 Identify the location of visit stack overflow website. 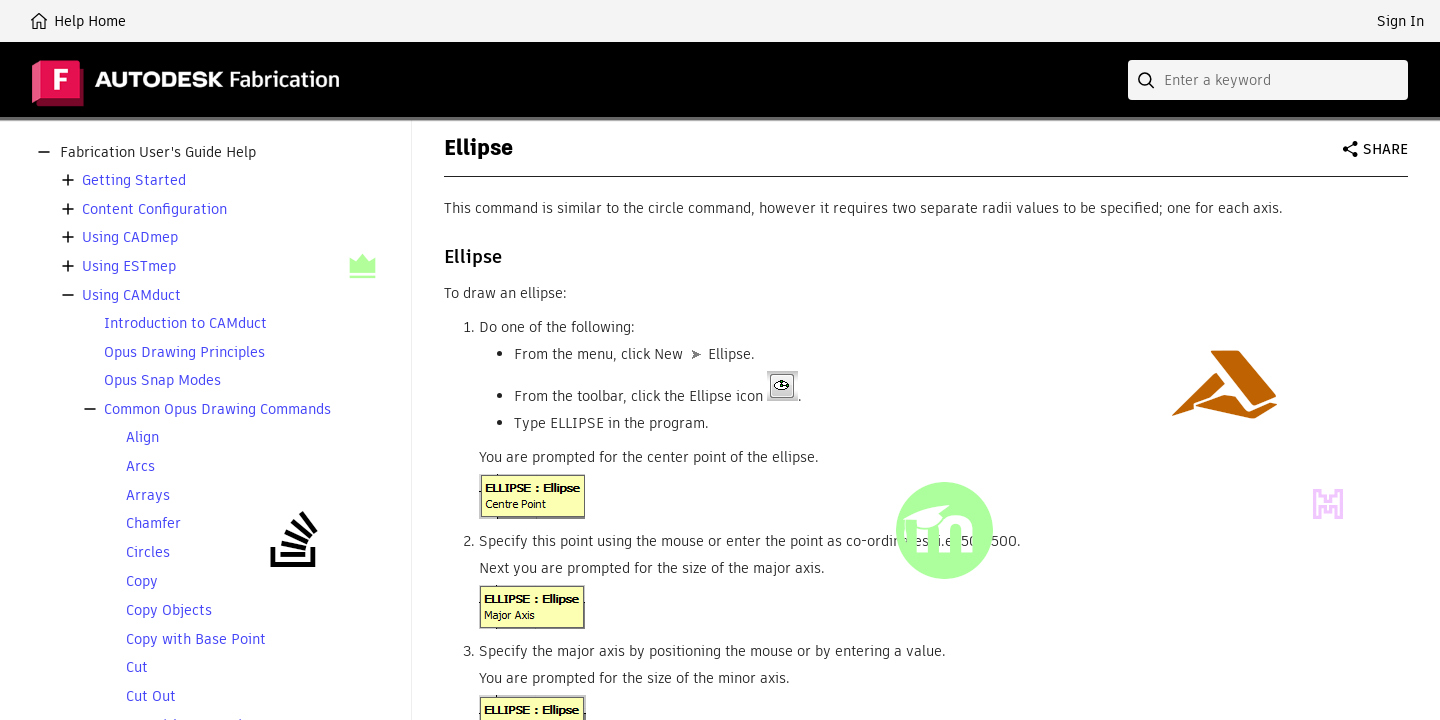
(294, 539).